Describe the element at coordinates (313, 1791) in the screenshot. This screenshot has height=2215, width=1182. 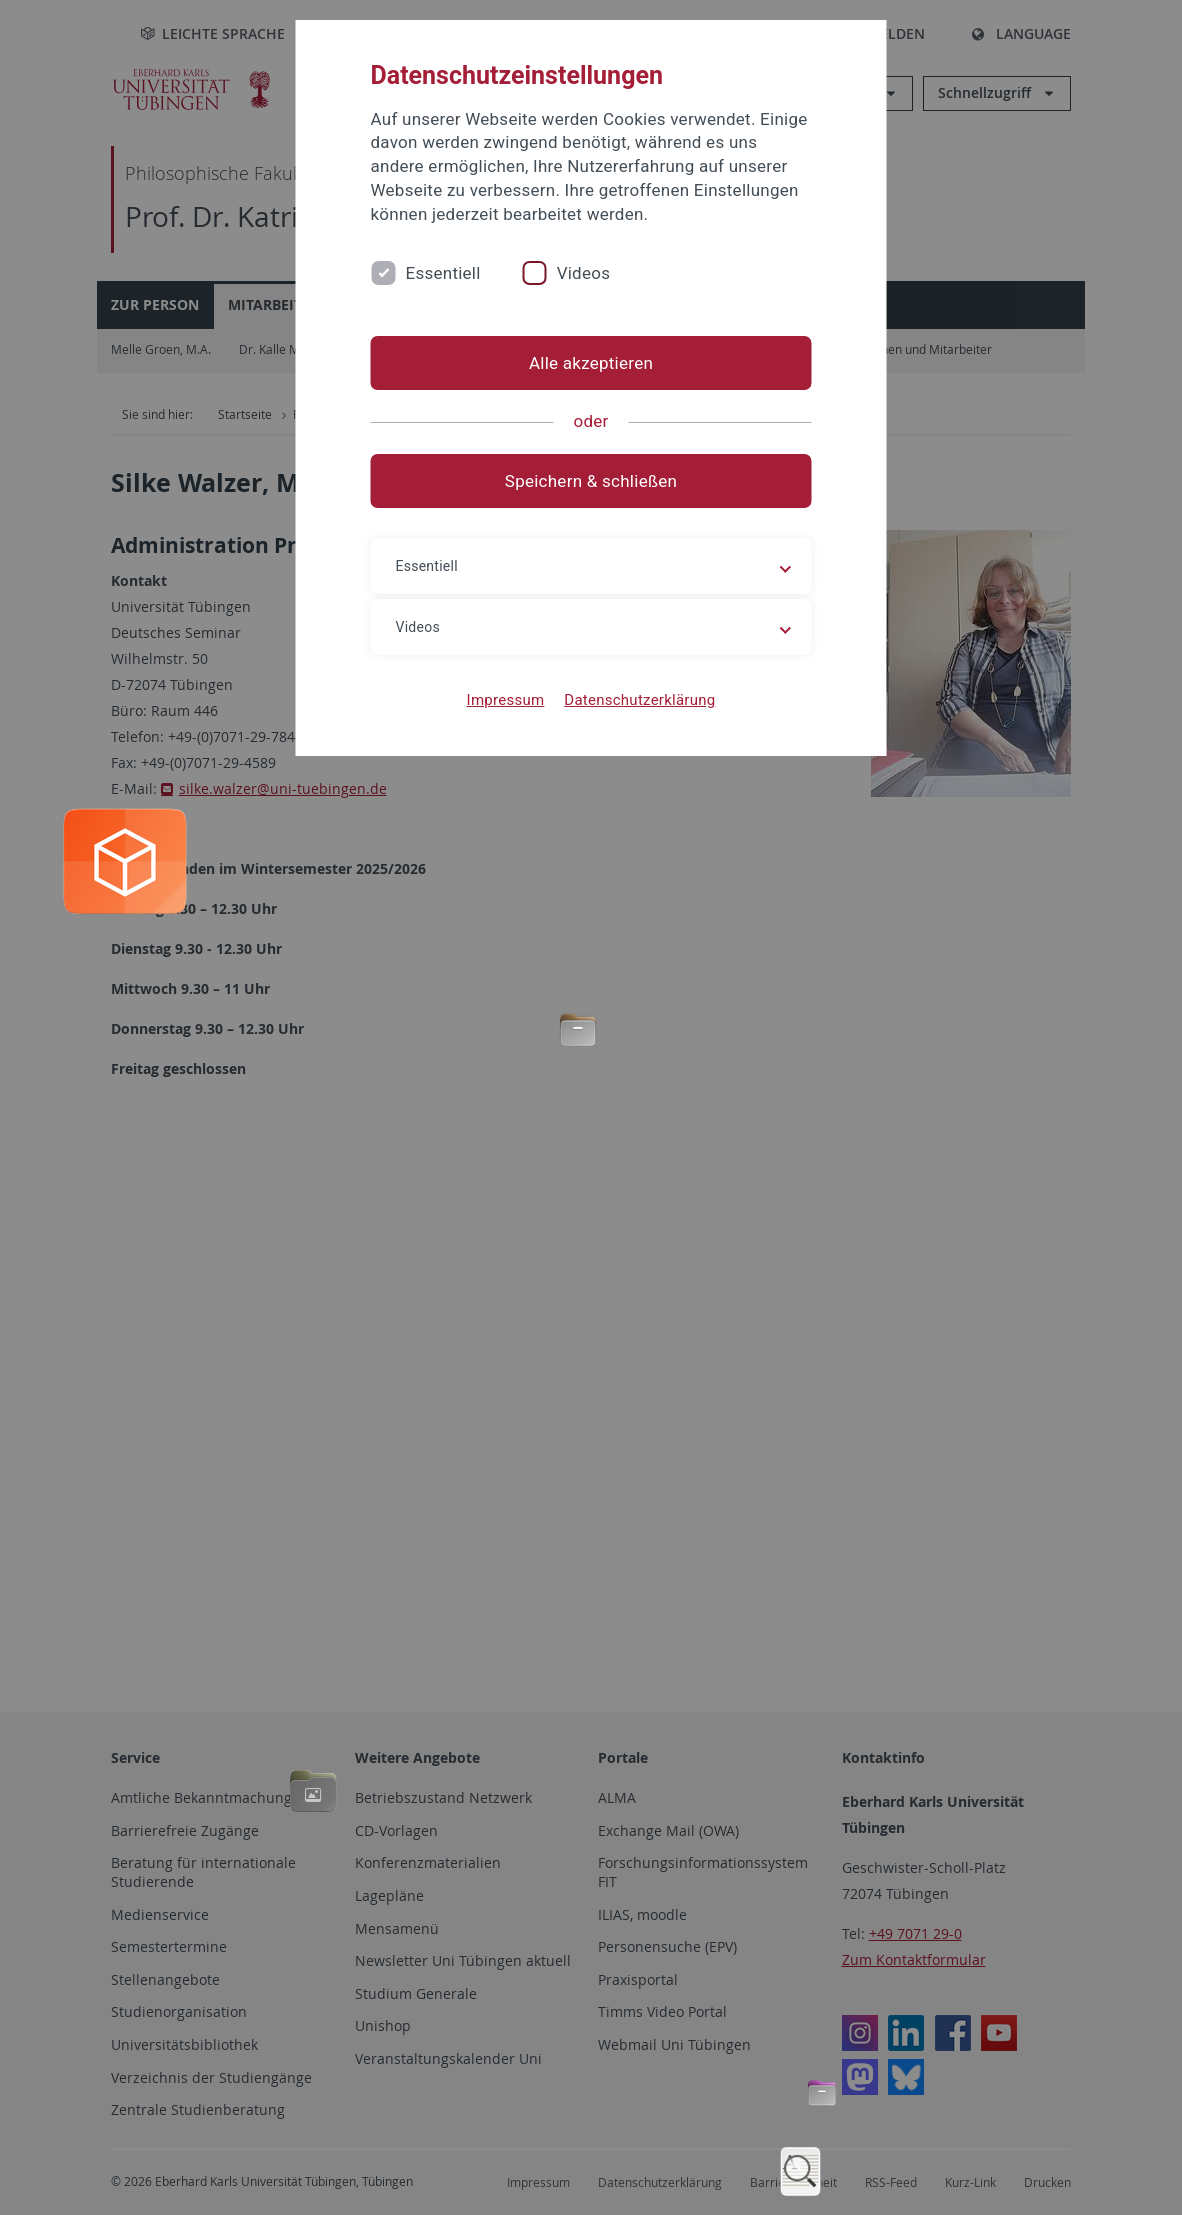
I see `open your pictures folder` at that location.